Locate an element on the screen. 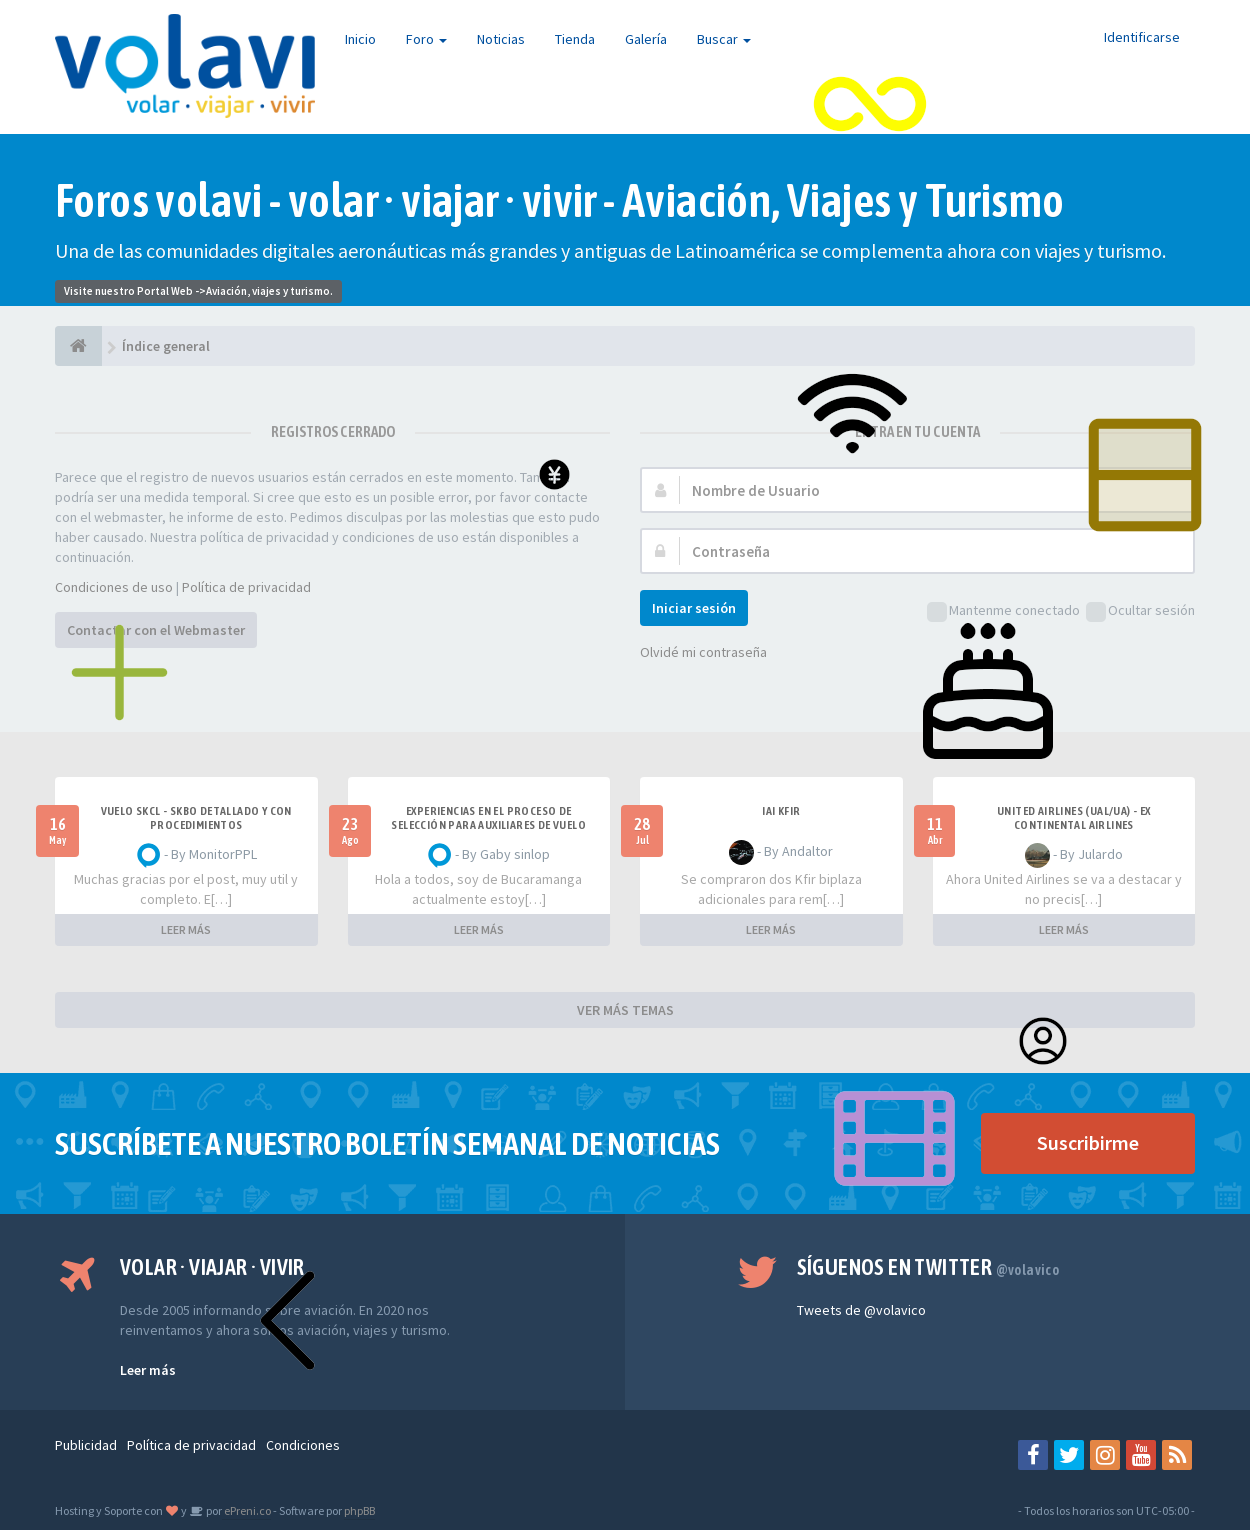  view video or film content is located at coordinates (894, 1138).